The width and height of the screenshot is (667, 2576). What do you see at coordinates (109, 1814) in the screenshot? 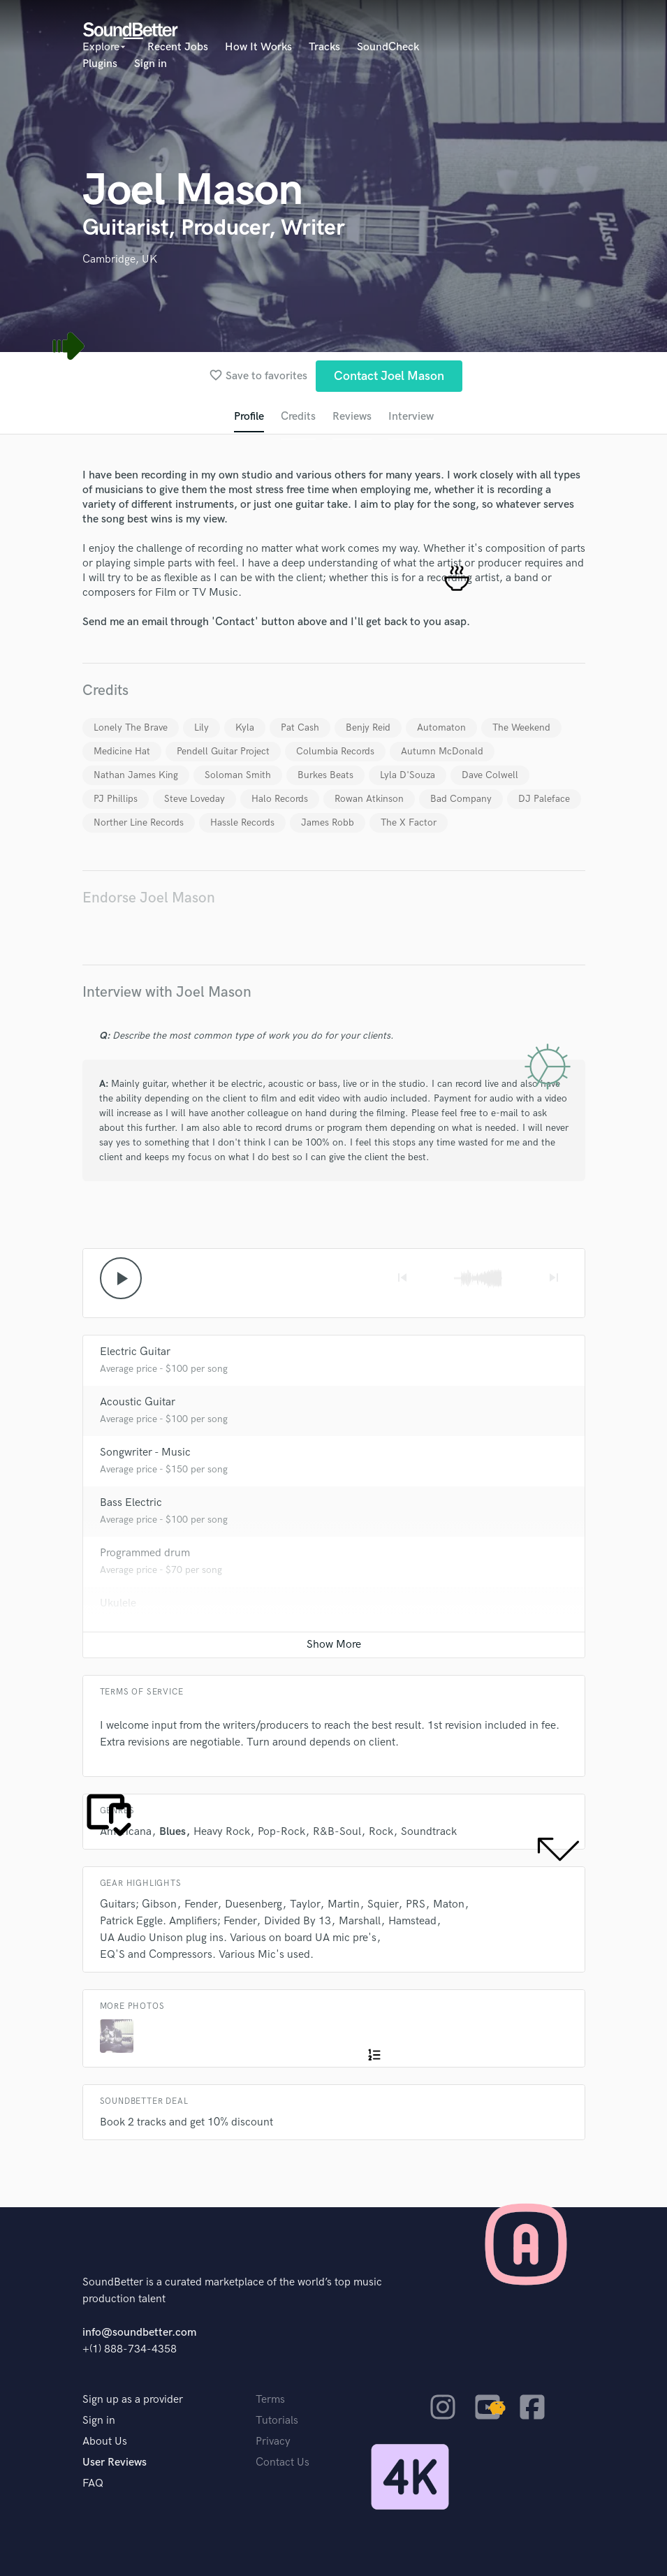
I see `devices successfully synced or connected` at bounding box center [109, 1814].